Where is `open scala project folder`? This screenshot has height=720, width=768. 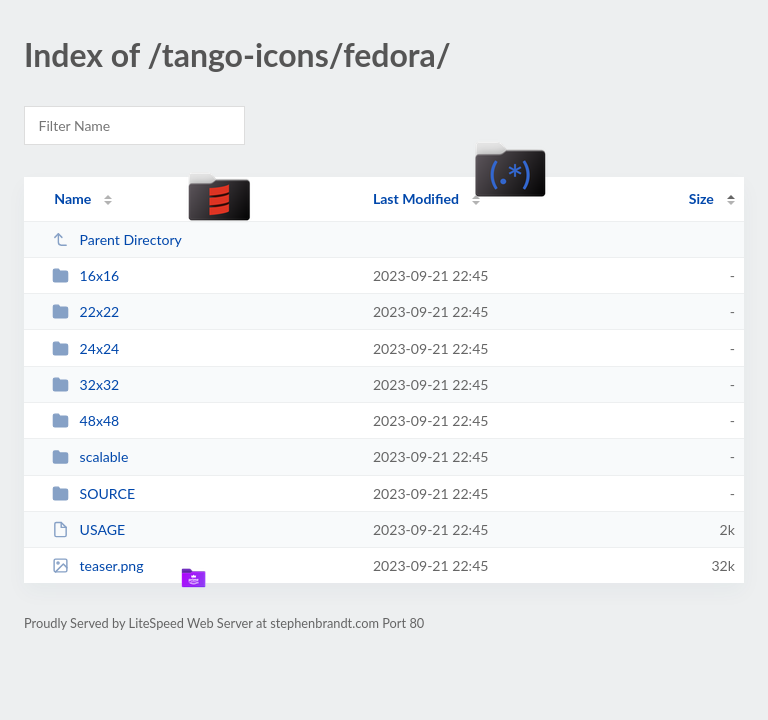 open scala project folder is located at coordinates (219, 198).